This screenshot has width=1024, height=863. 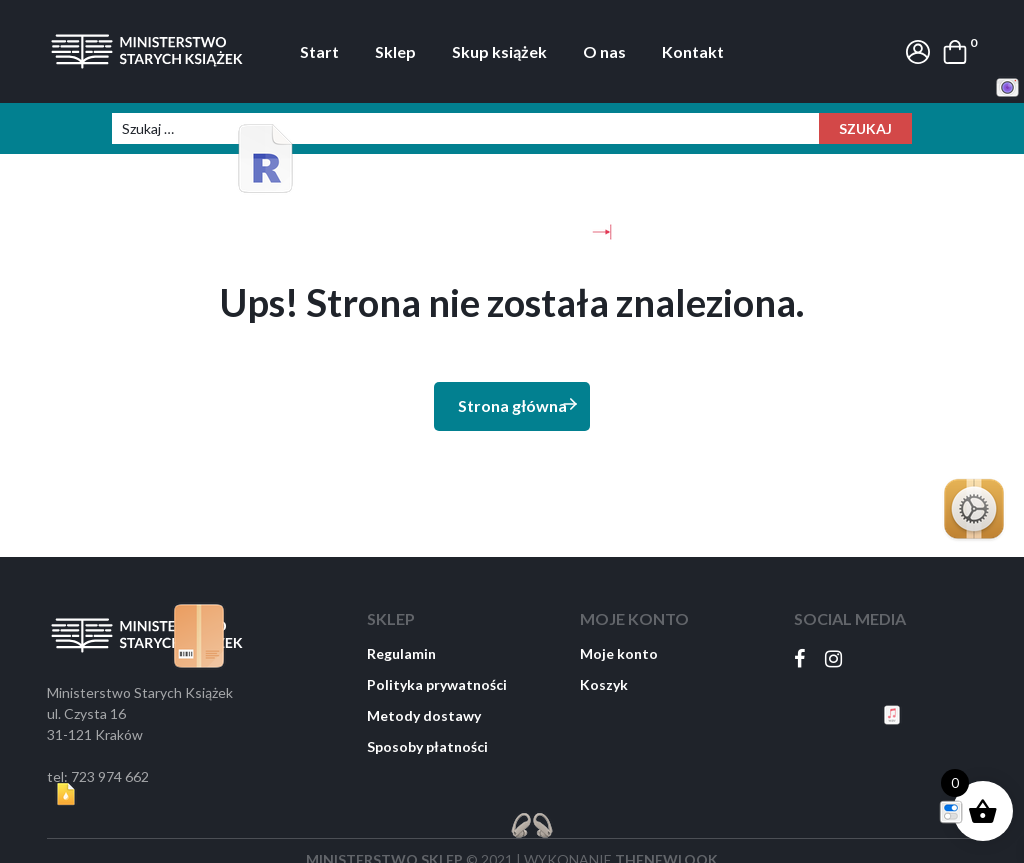 I want to click on executable application file, so click(x=974, y=508).